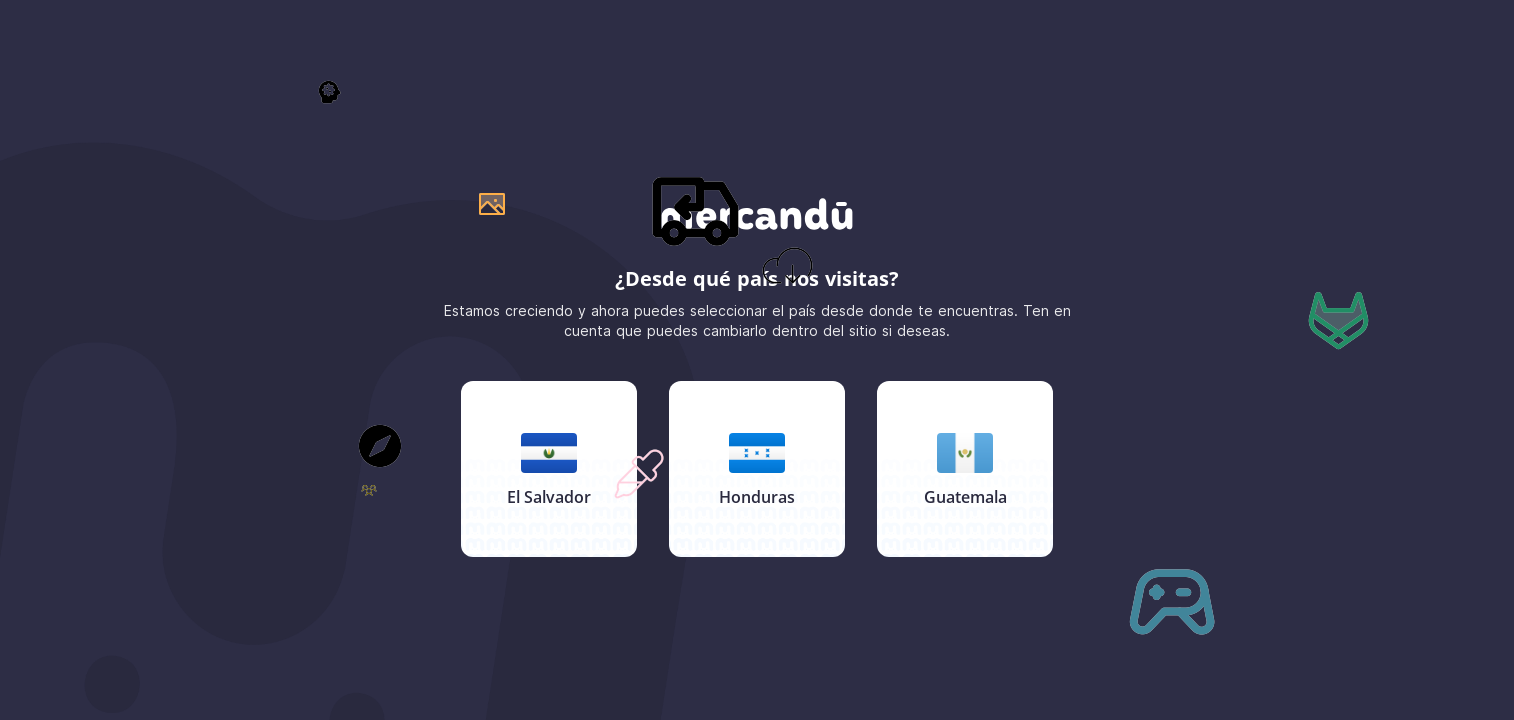 Image resolution: width=1514 pixels, height=720 pixels. Describe the element at coordinates (1338, 319) in the screenshot. I see `open GitLab repository` at that location.